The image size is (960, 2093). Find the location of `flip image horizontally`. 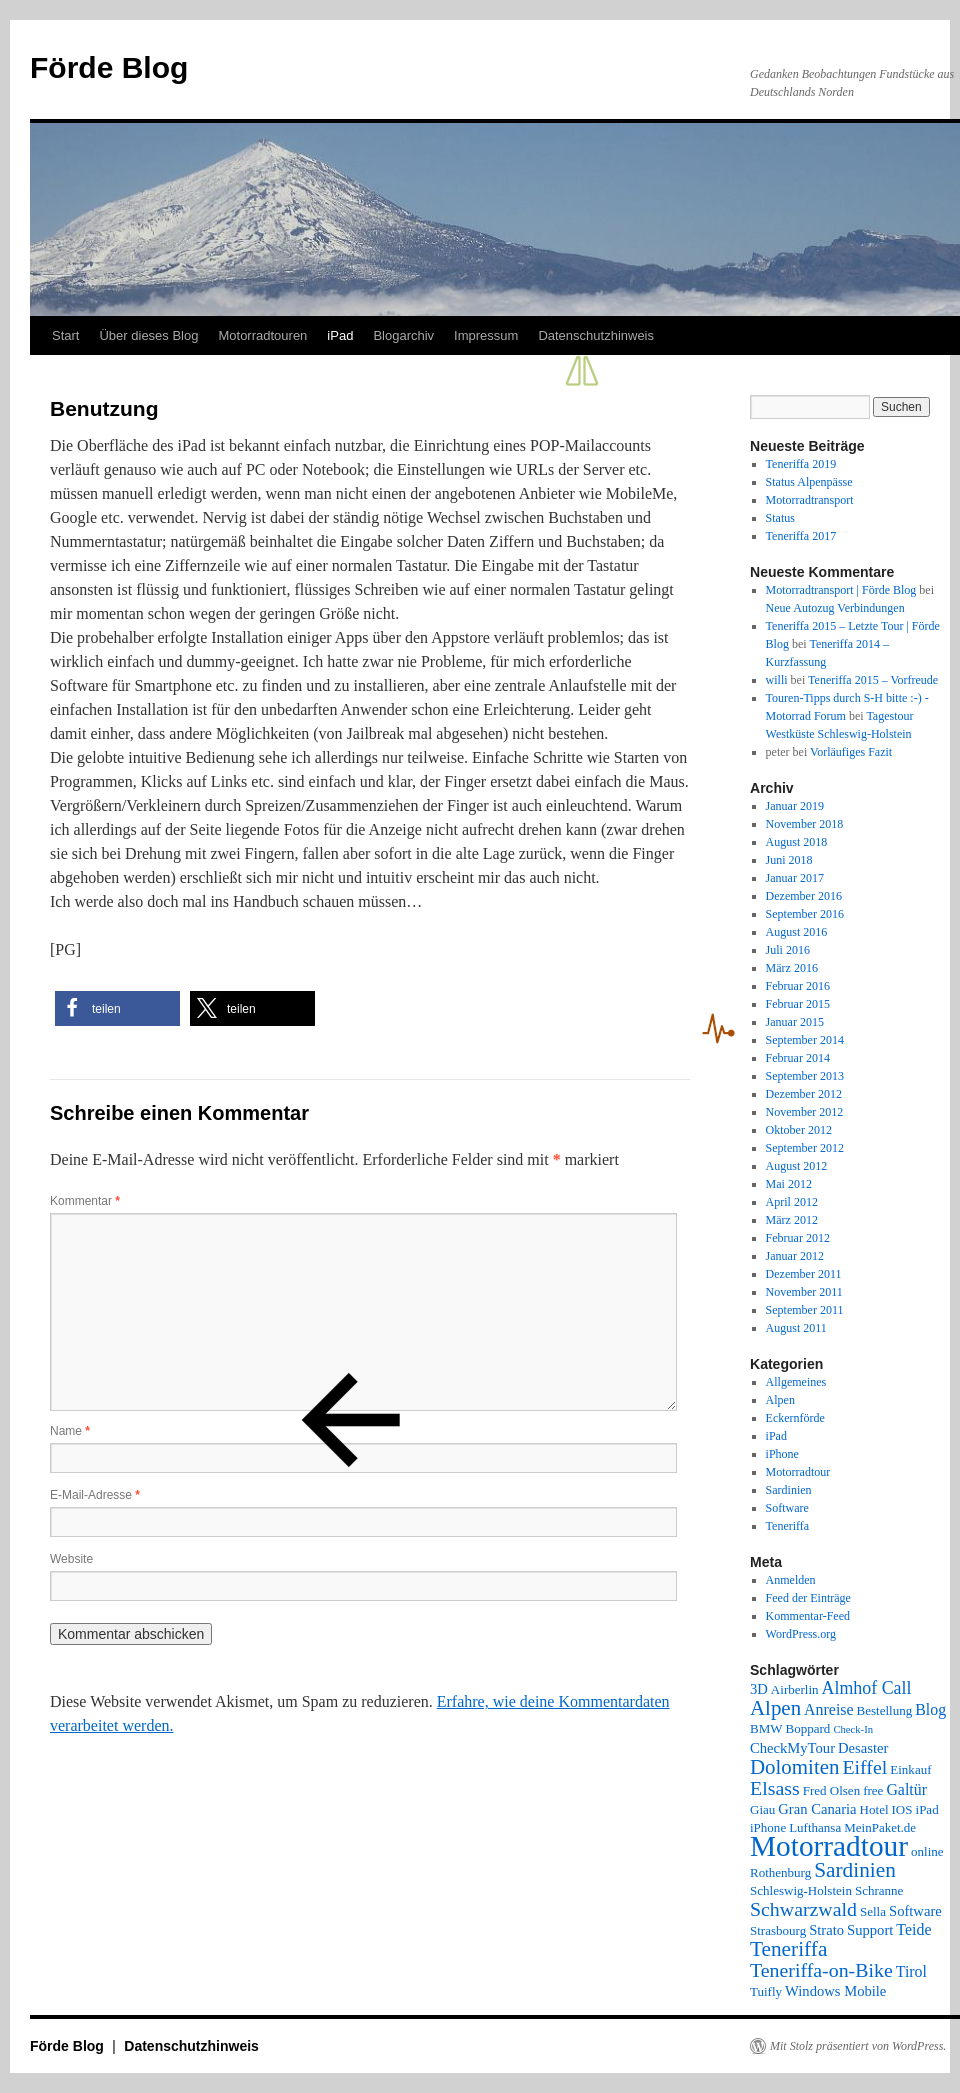

flip image horizontally is located at coordinates (582, 372).